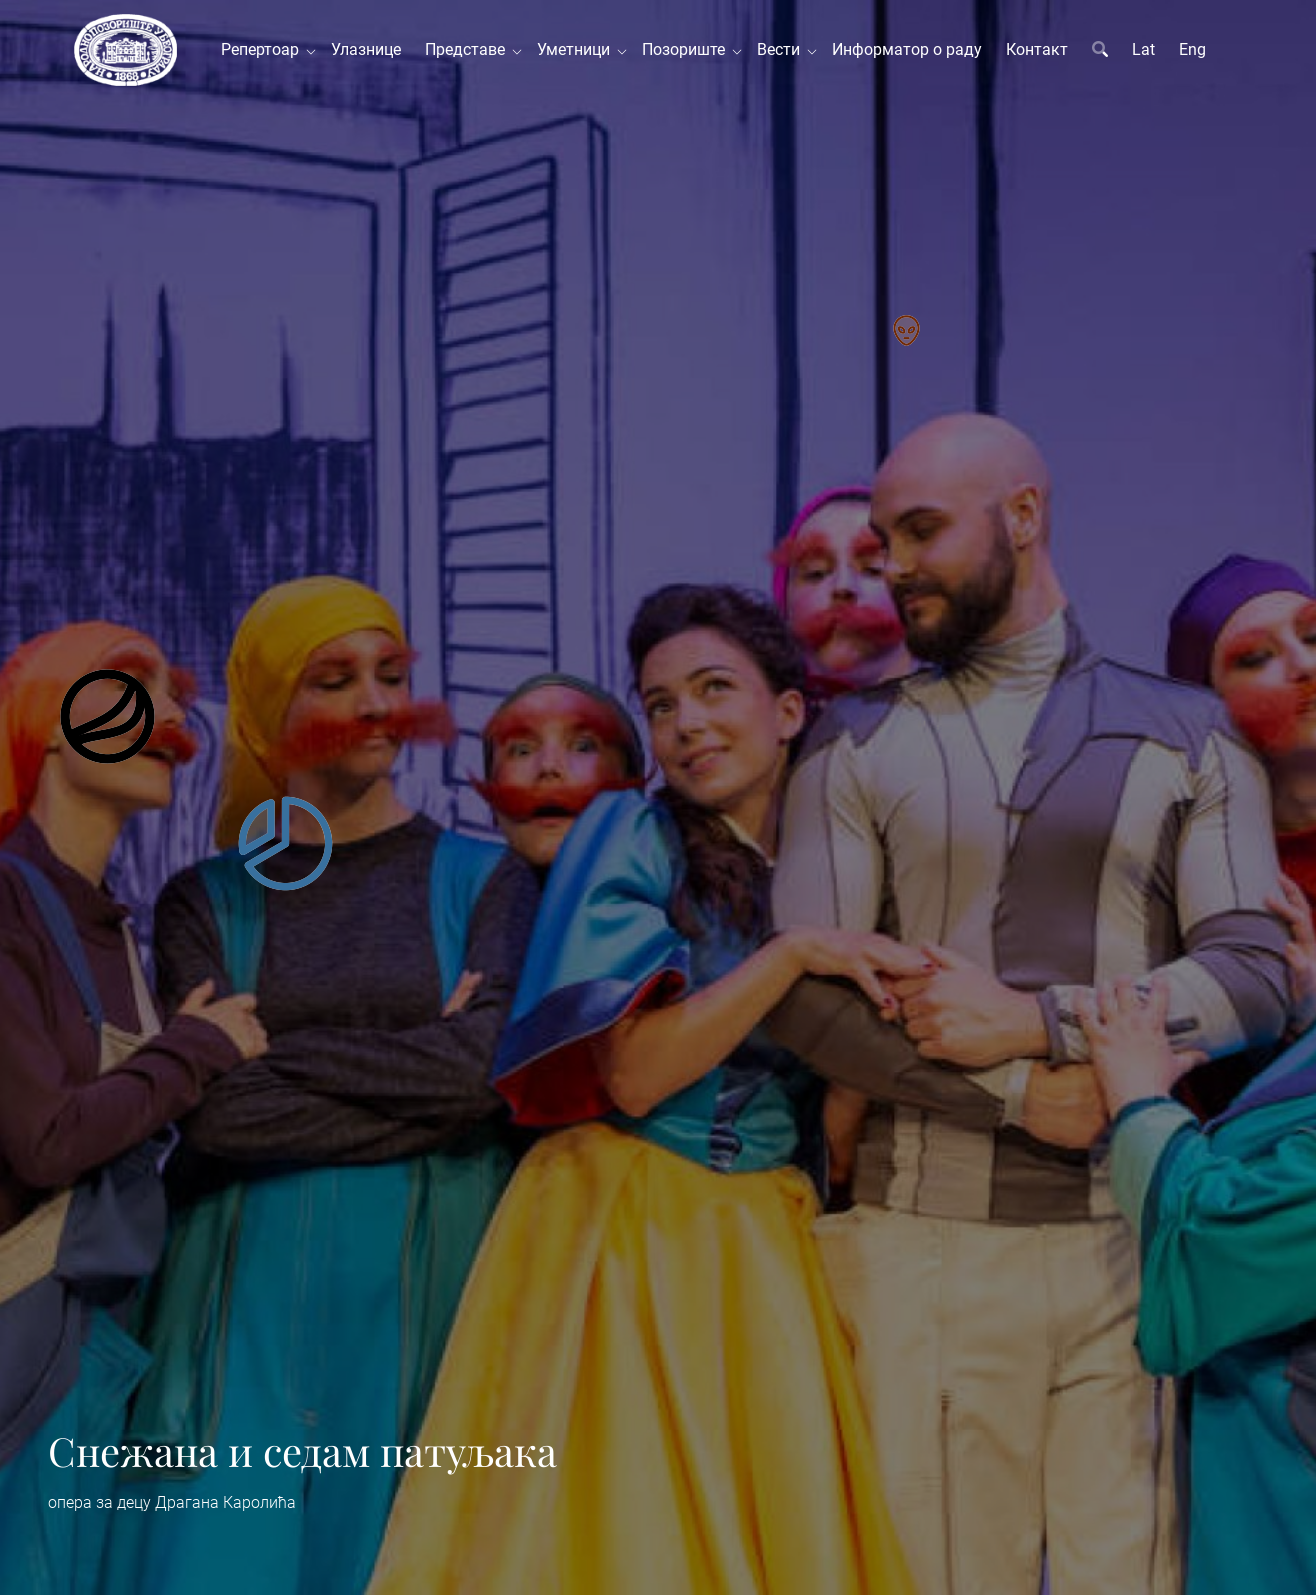  Describe the element at coordinates (906, 330) in the screenshot. I see `indicates sci-fi or extraterrestrial content` at that location.